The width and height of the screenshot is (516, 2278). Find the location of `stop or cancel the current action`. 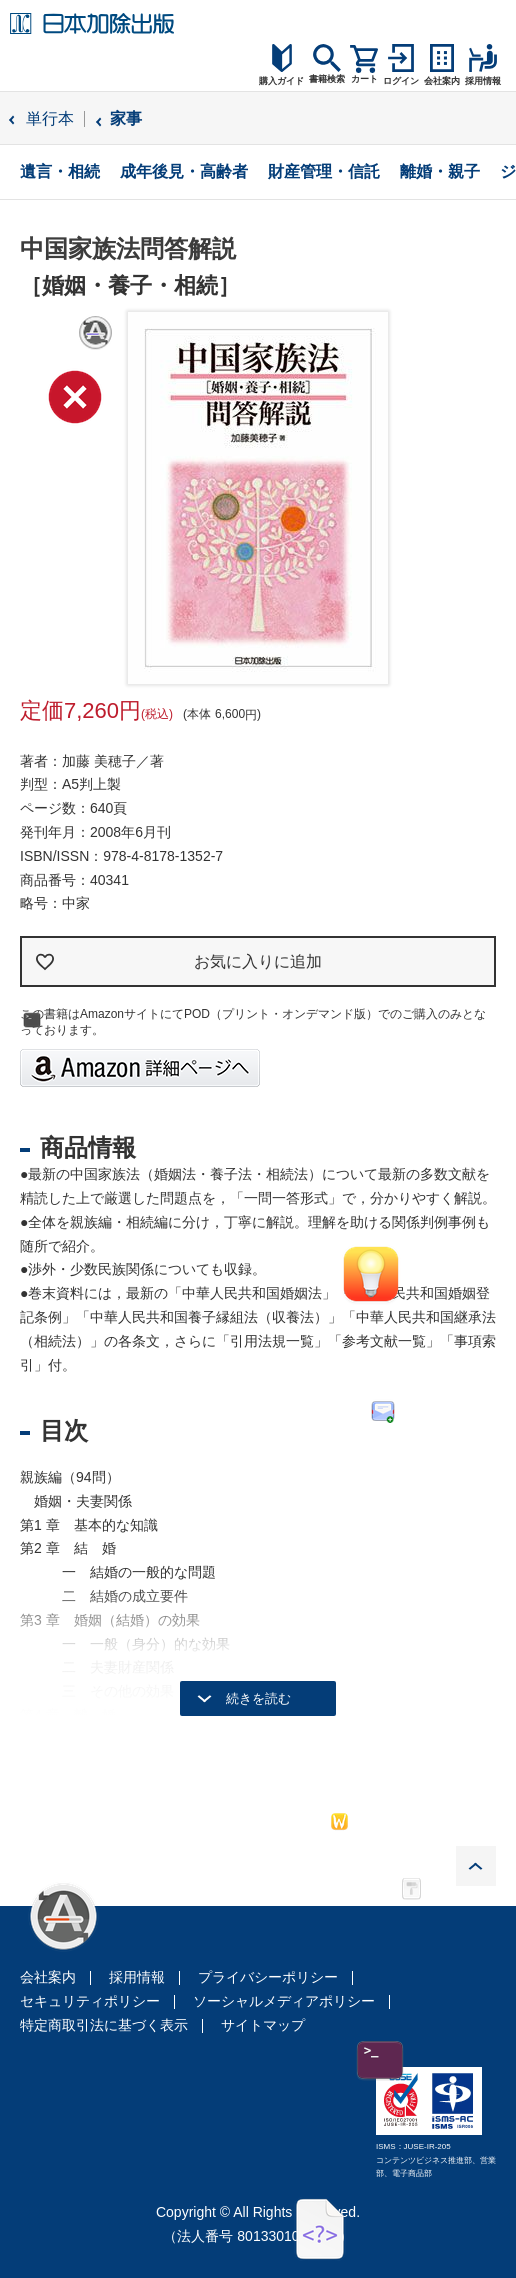

stop or cancel the current action is located at coordinates (75, 397).